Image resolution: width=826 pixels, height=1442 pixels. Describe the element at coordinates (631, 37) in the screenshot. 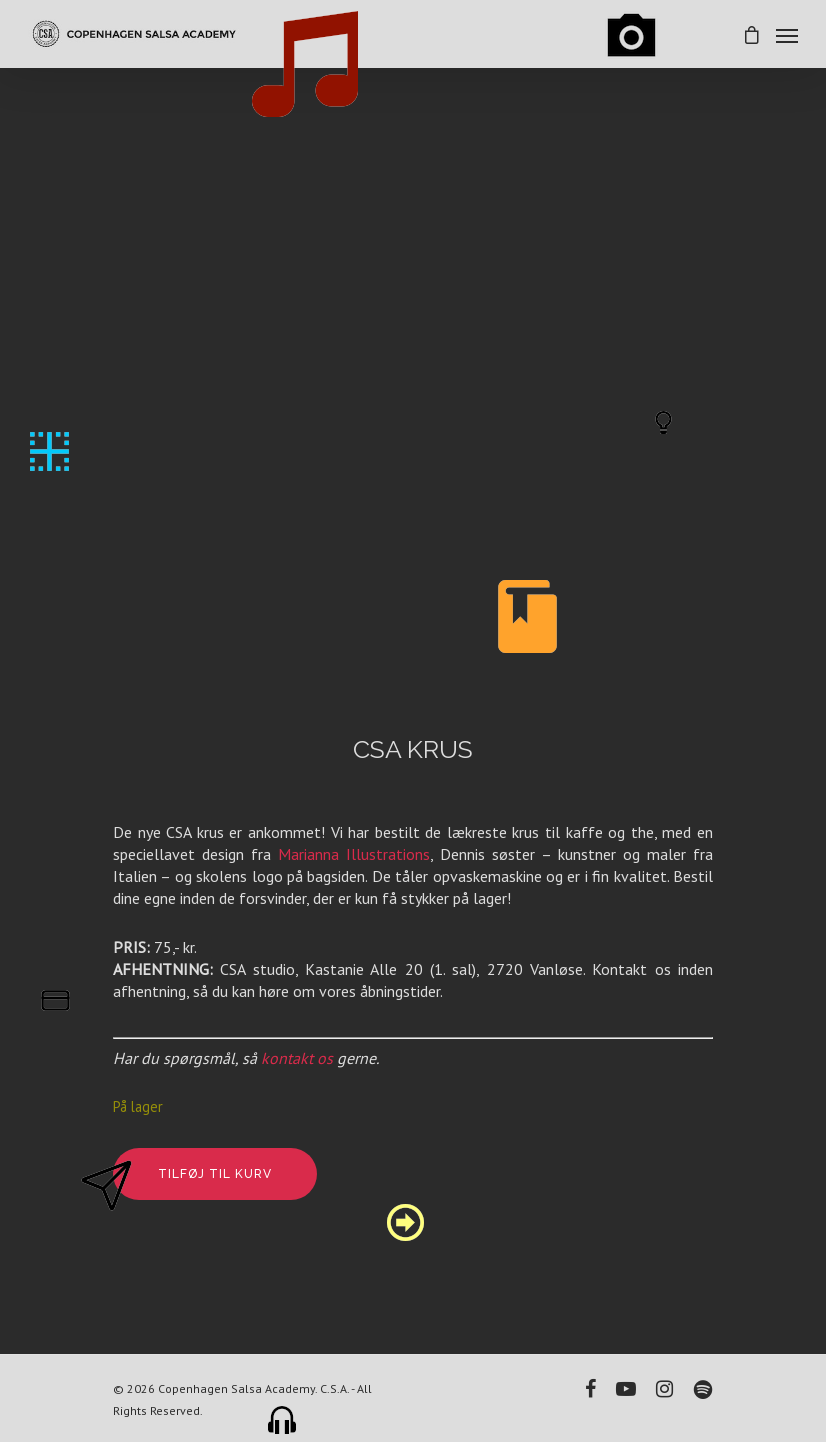

I see `open camera to take a photo` at that location.